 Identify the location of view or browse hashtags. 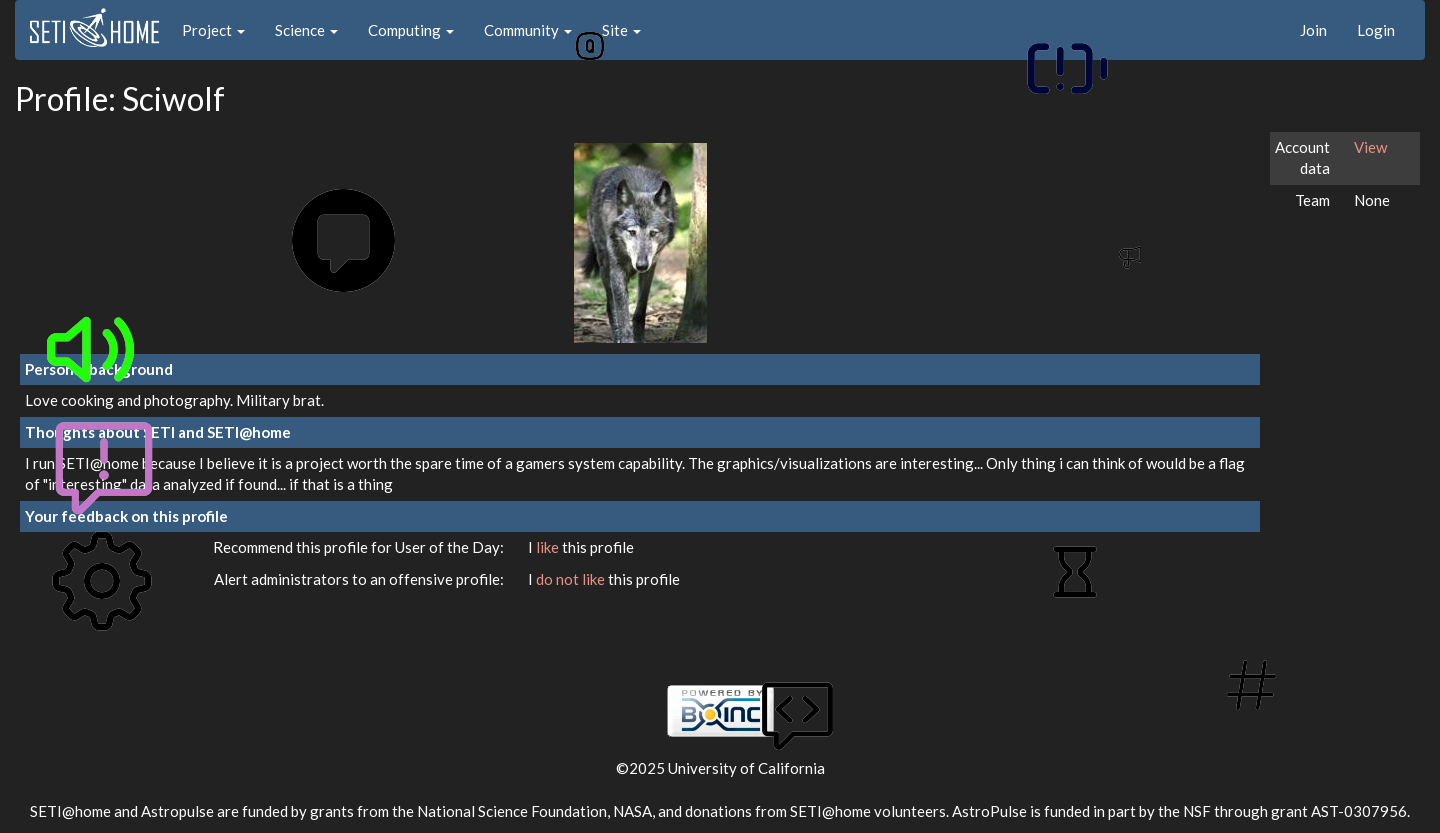
(1251, 685).